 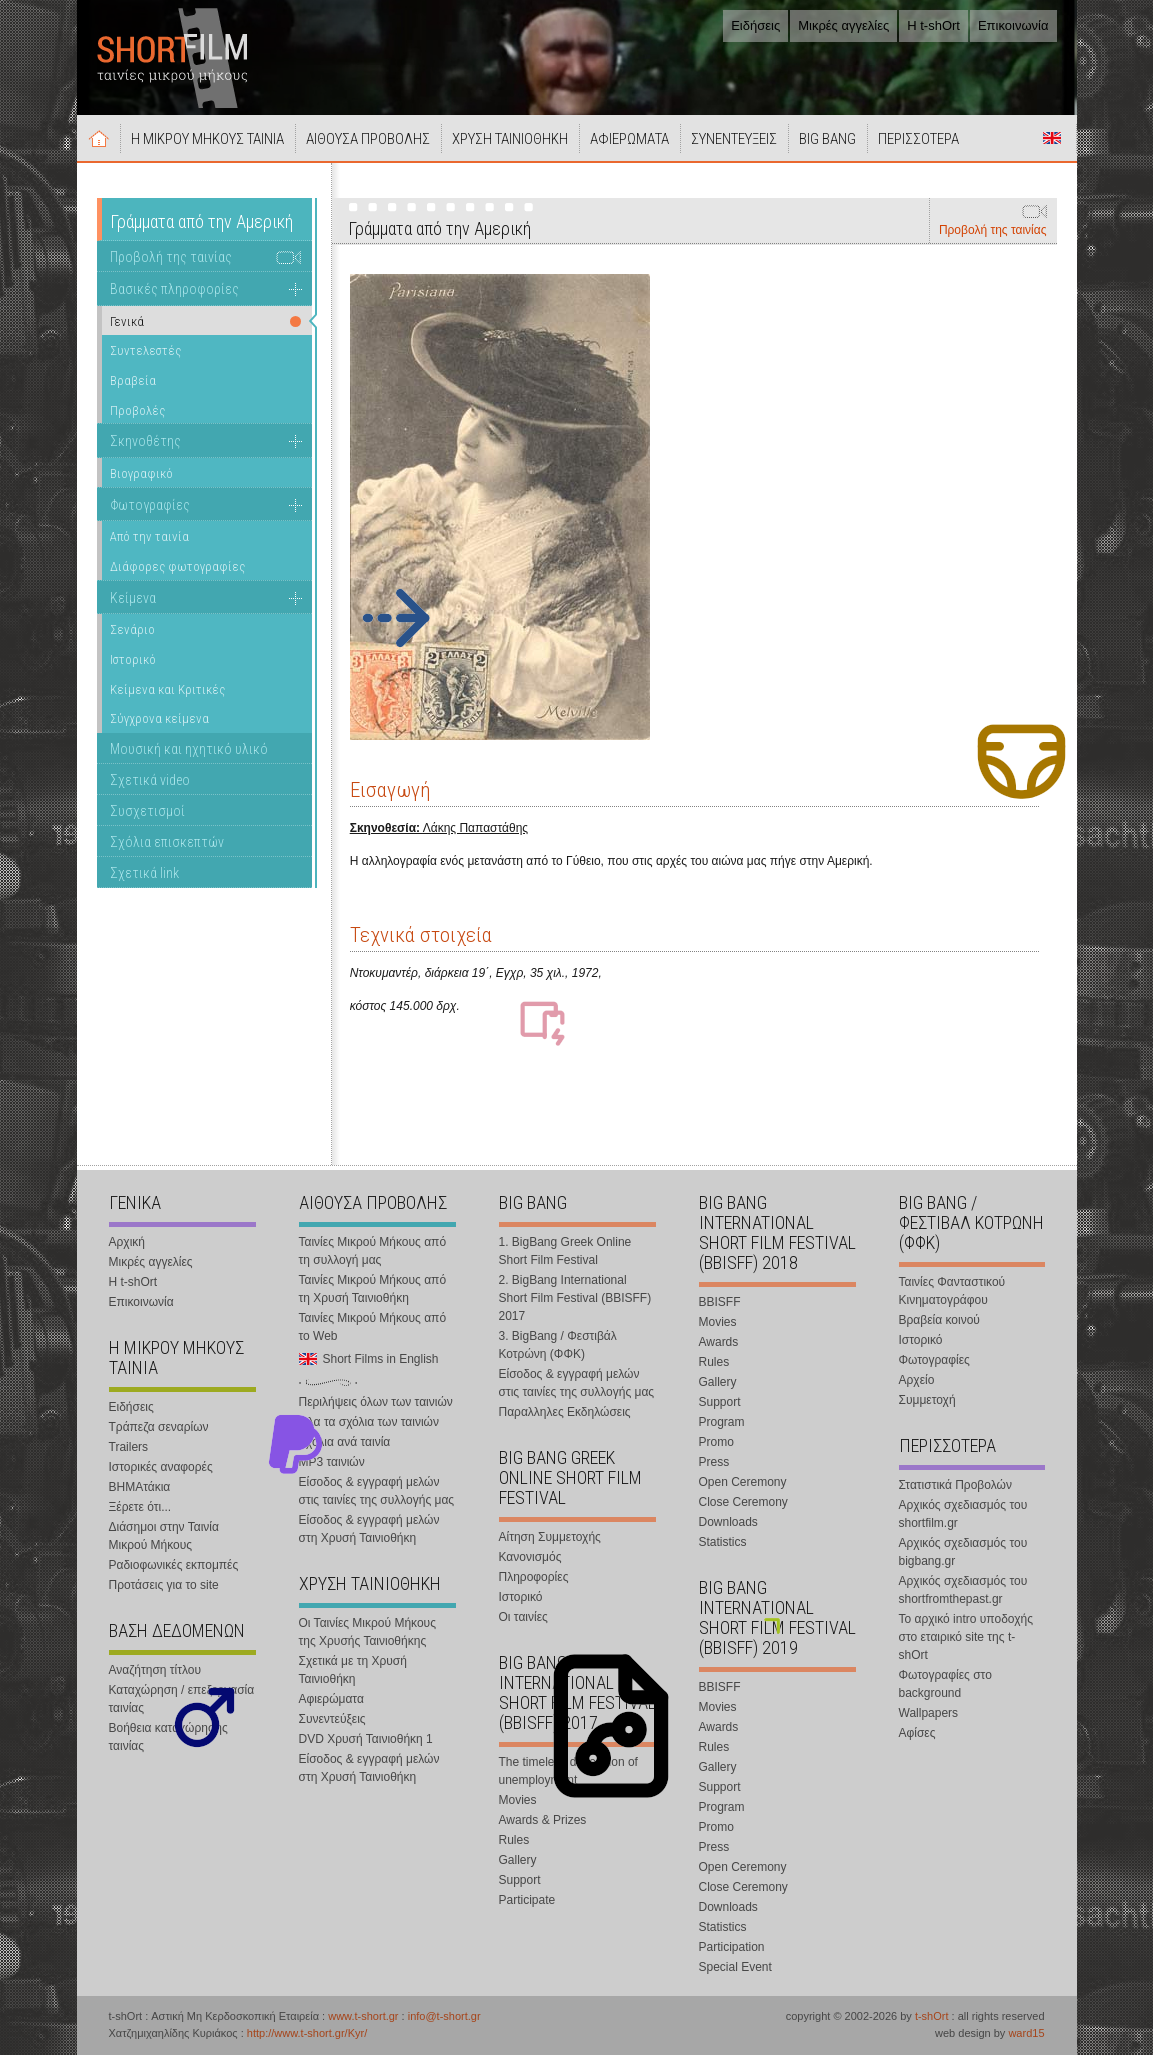 I want to click on device charging or power status, so click(x=542, y=1021).